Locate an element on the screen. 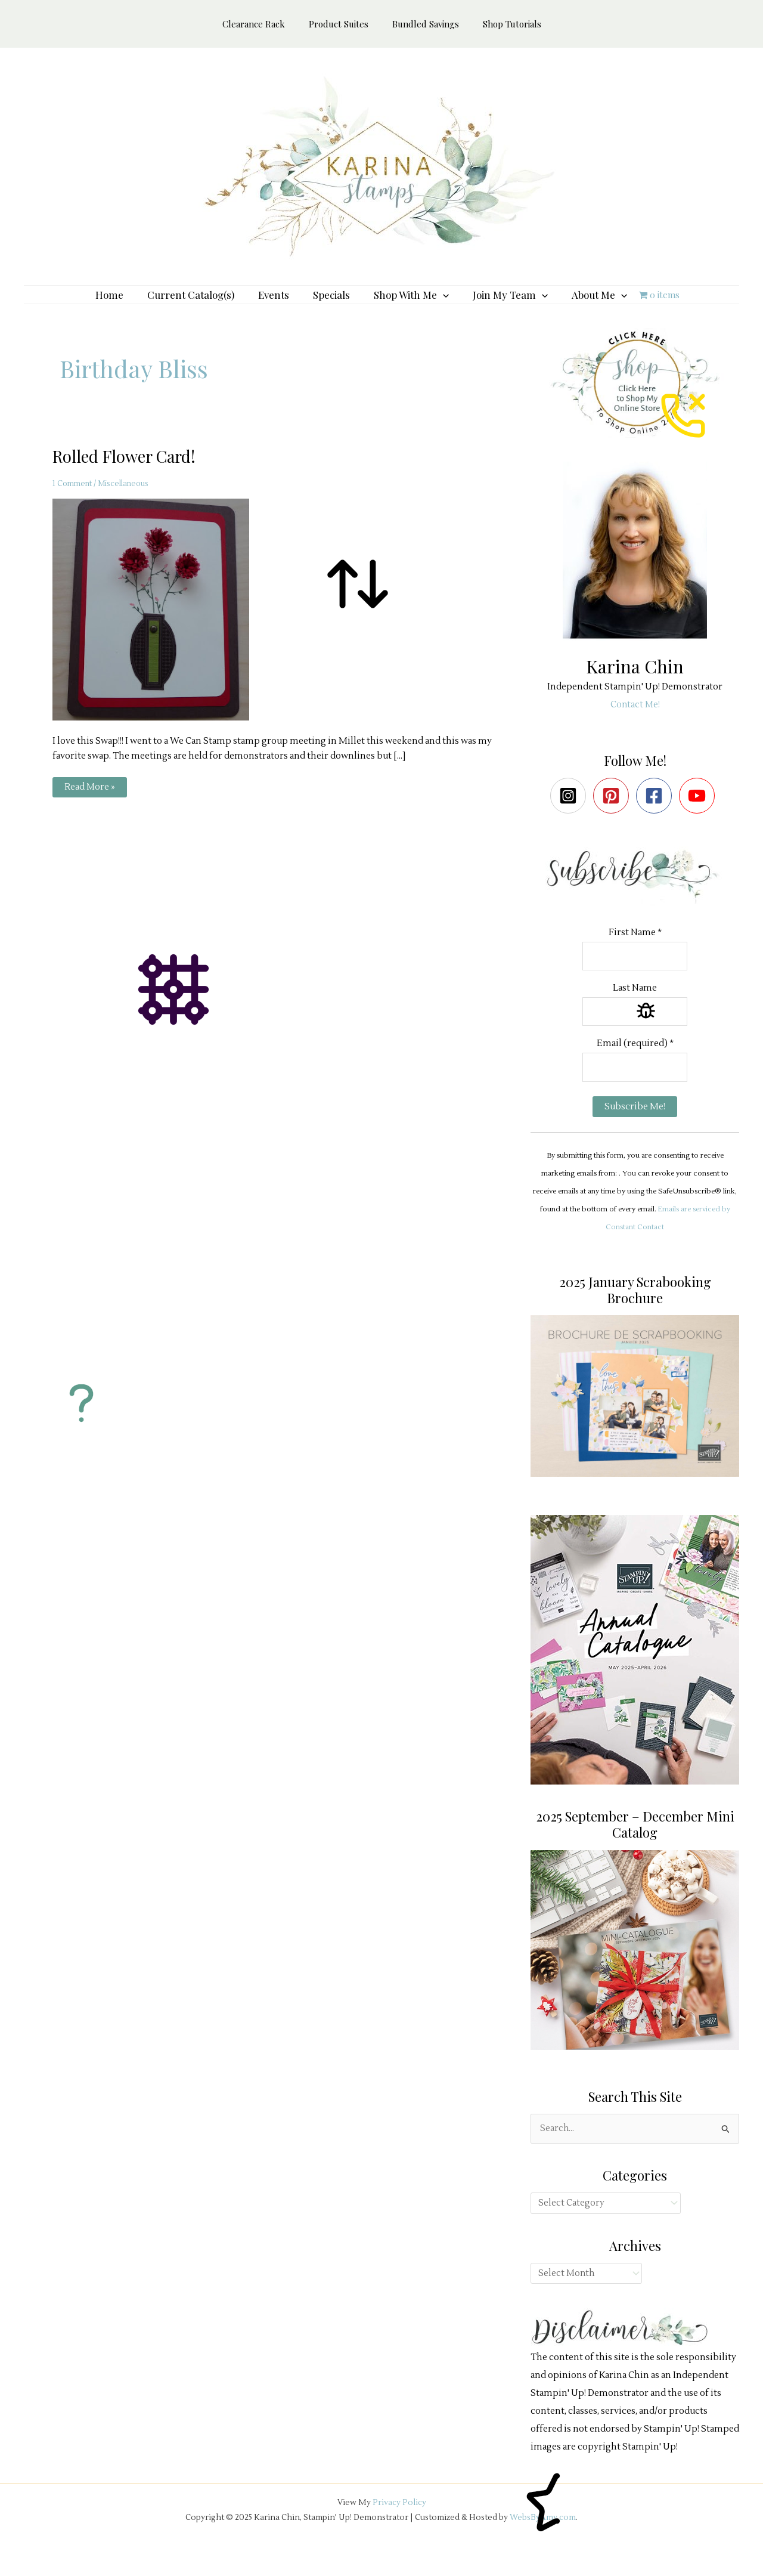 The height and width of the screenshot is (2576, 763). access help or support is located at coordinates (81, 1403).